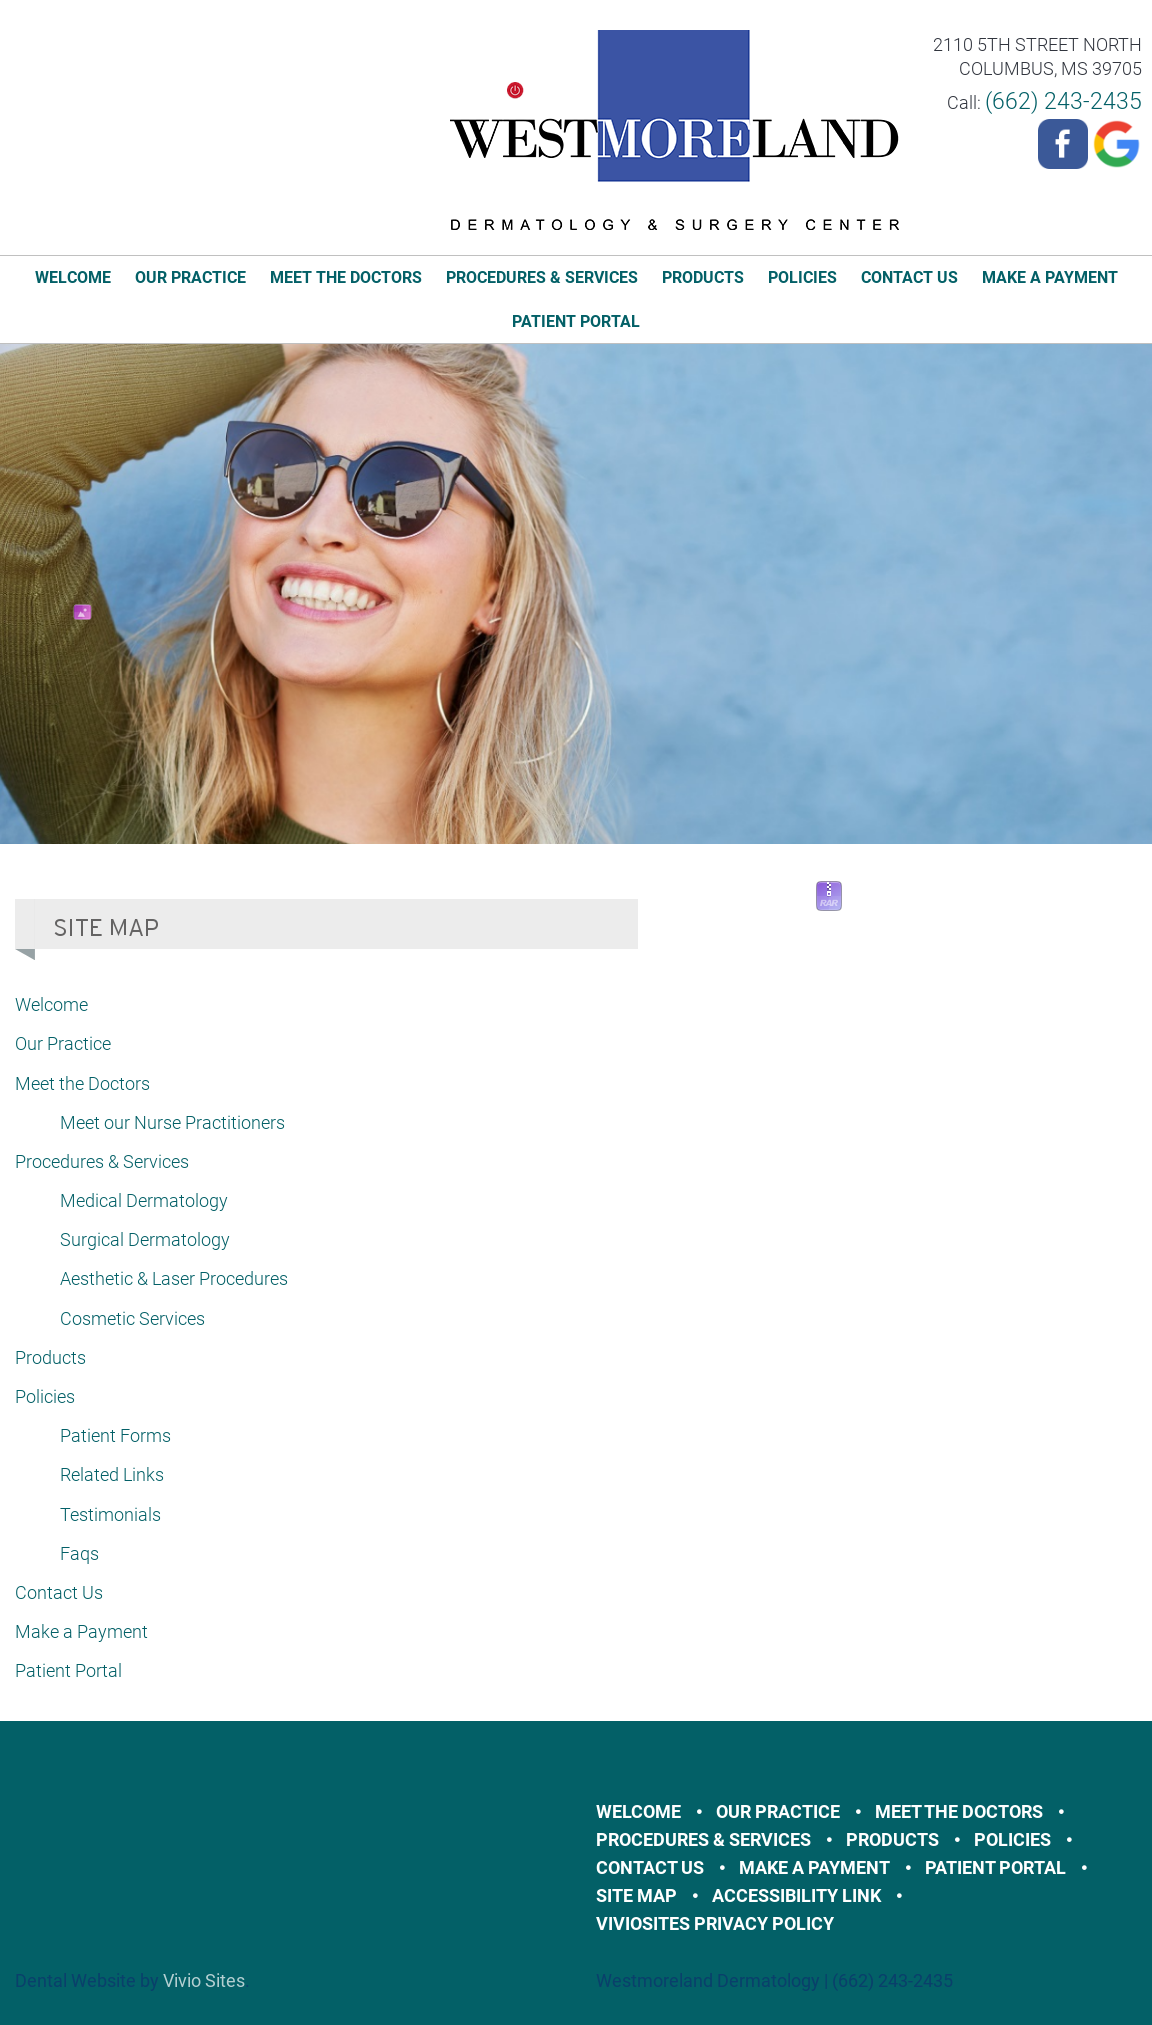 The height and width of the screenshot is (2025, 1152). Describe the element at coordinates (82, 611) in the screenshot. I see `indicates an image file type` at that location.